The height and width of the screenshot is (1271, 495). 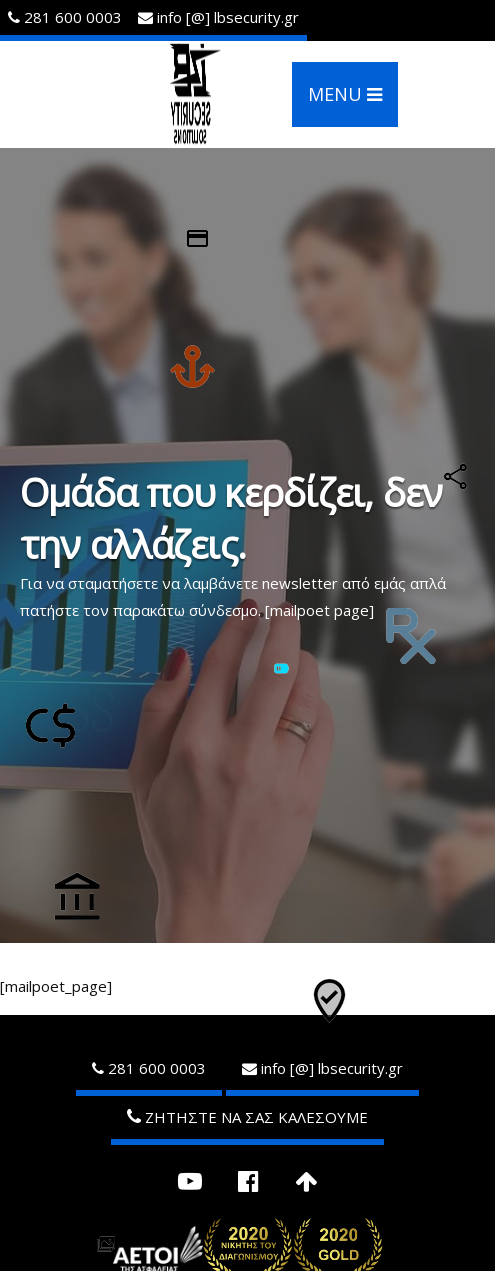 I want to click on share content with others, so click(x=455, y=476).